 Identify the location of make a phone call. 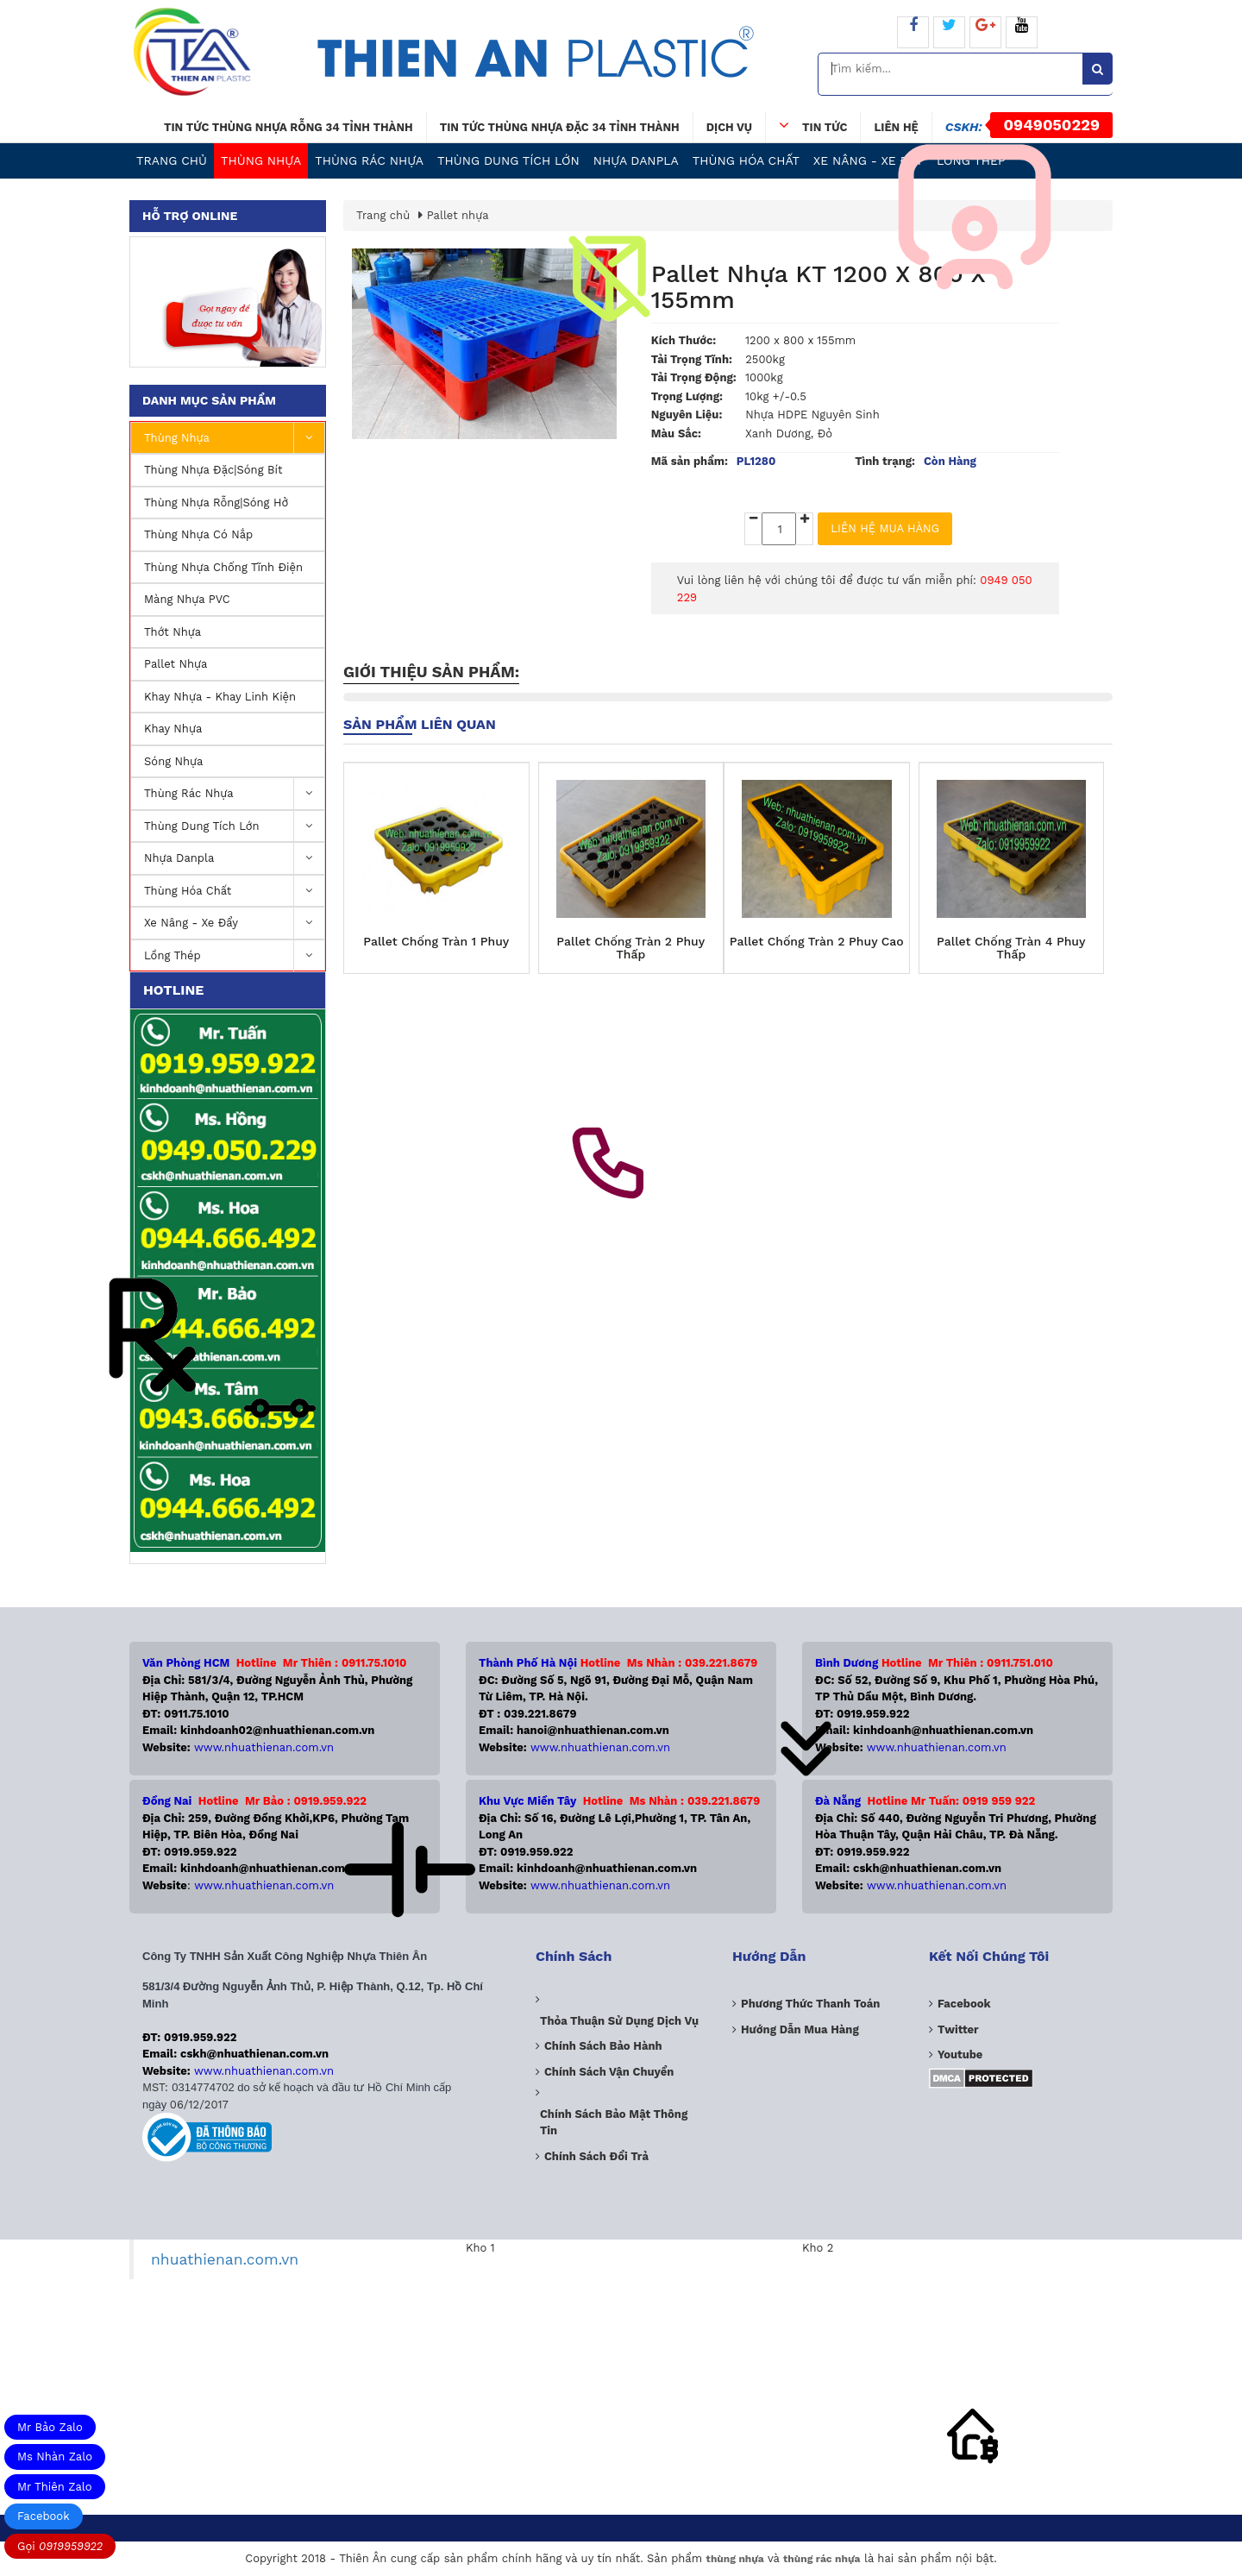
(610, 1161).